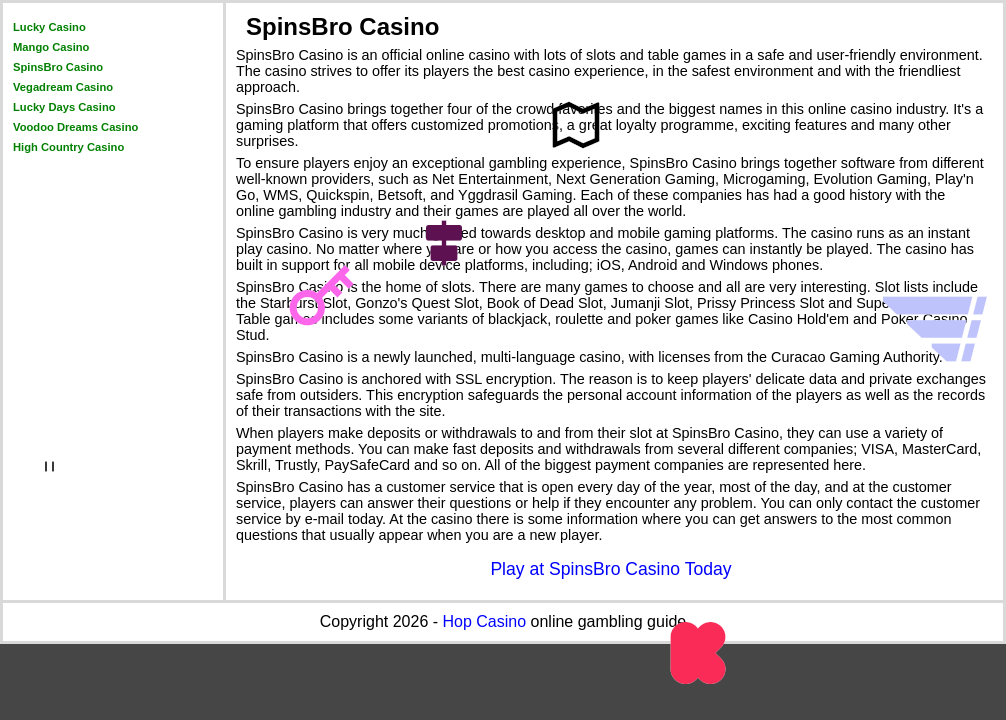  What do you see at coordinates (444, 243) in the screenshot?
I see `align selected items to horizontal center` at bounding box center [444, 243].